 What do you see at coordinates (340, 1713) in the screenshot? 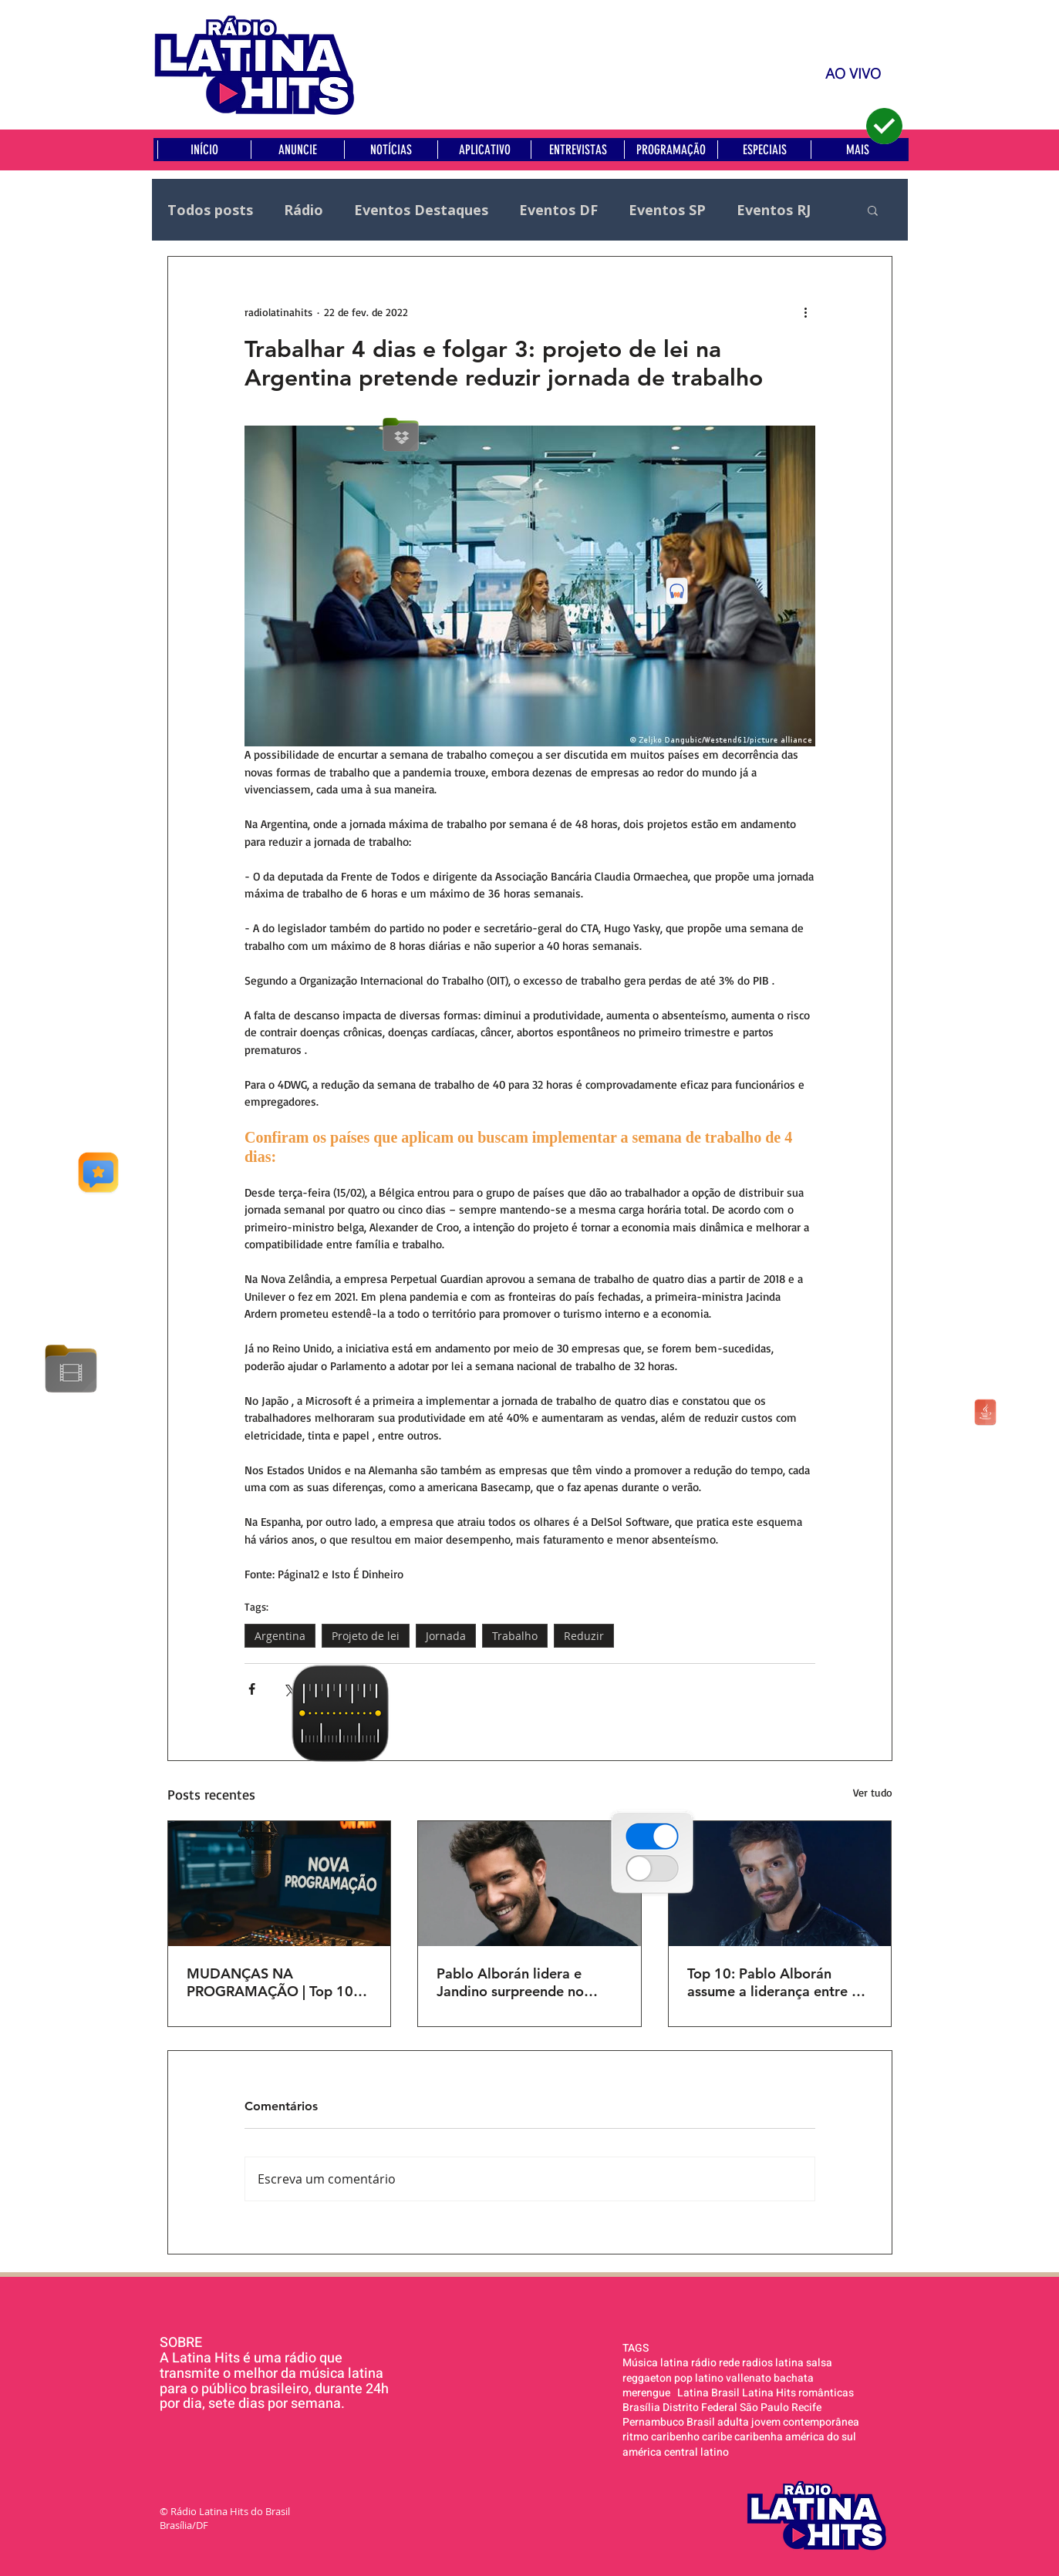
I see `open the Measure app` at bounding box center [340, 1713].